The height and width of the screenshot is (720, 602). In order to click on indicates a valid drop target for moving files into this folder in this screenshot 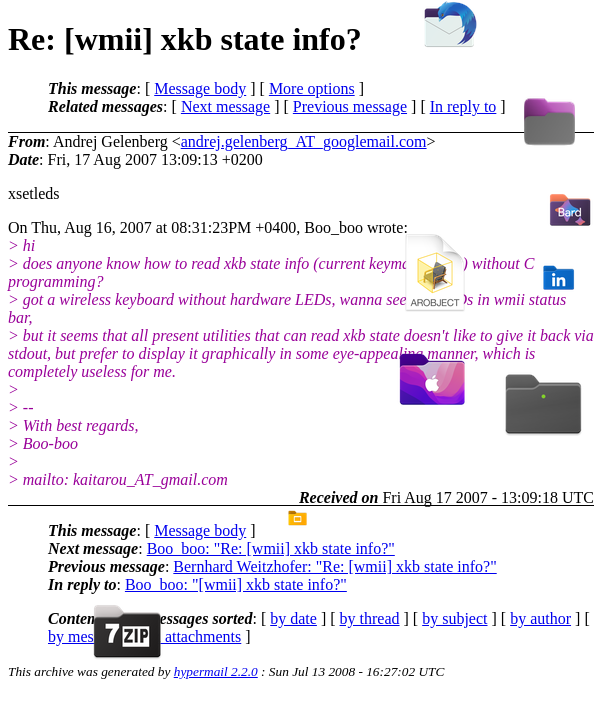, I will do `click(549, 121)`.